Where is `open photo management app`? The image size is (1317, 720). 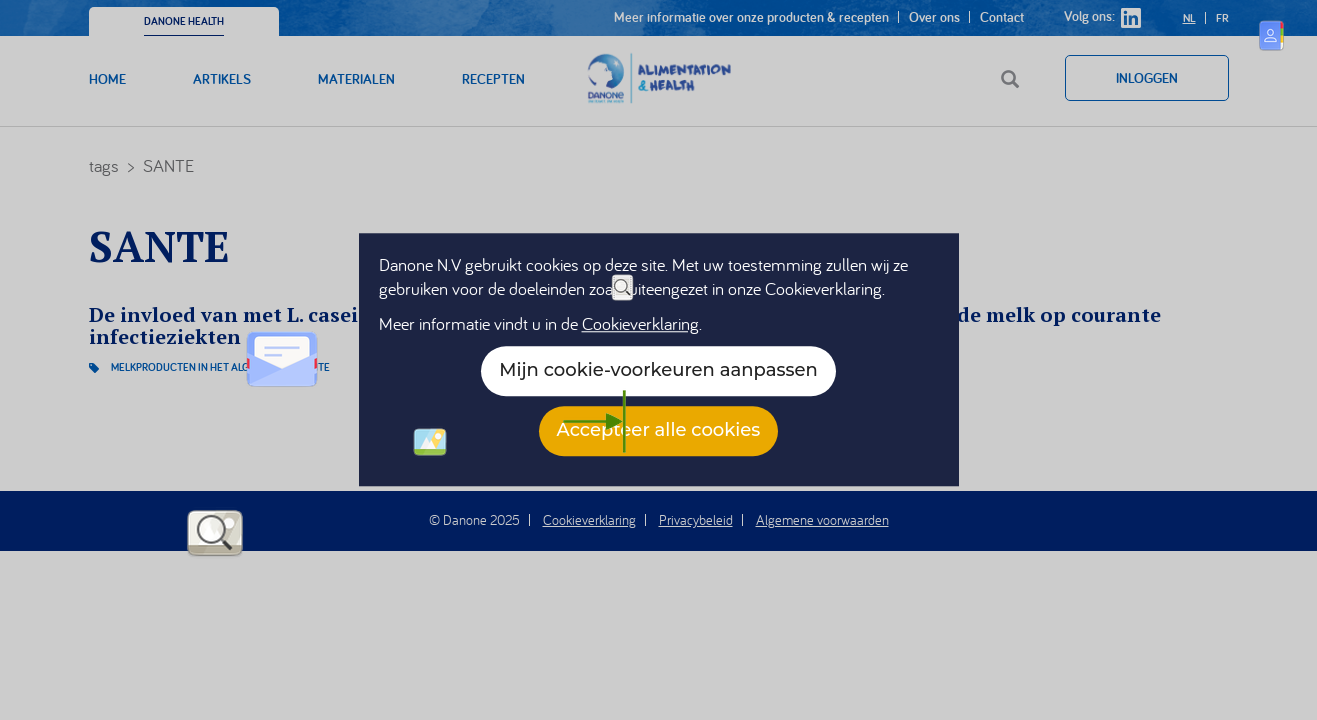 open photo management app is located at coordinates (430, 442).